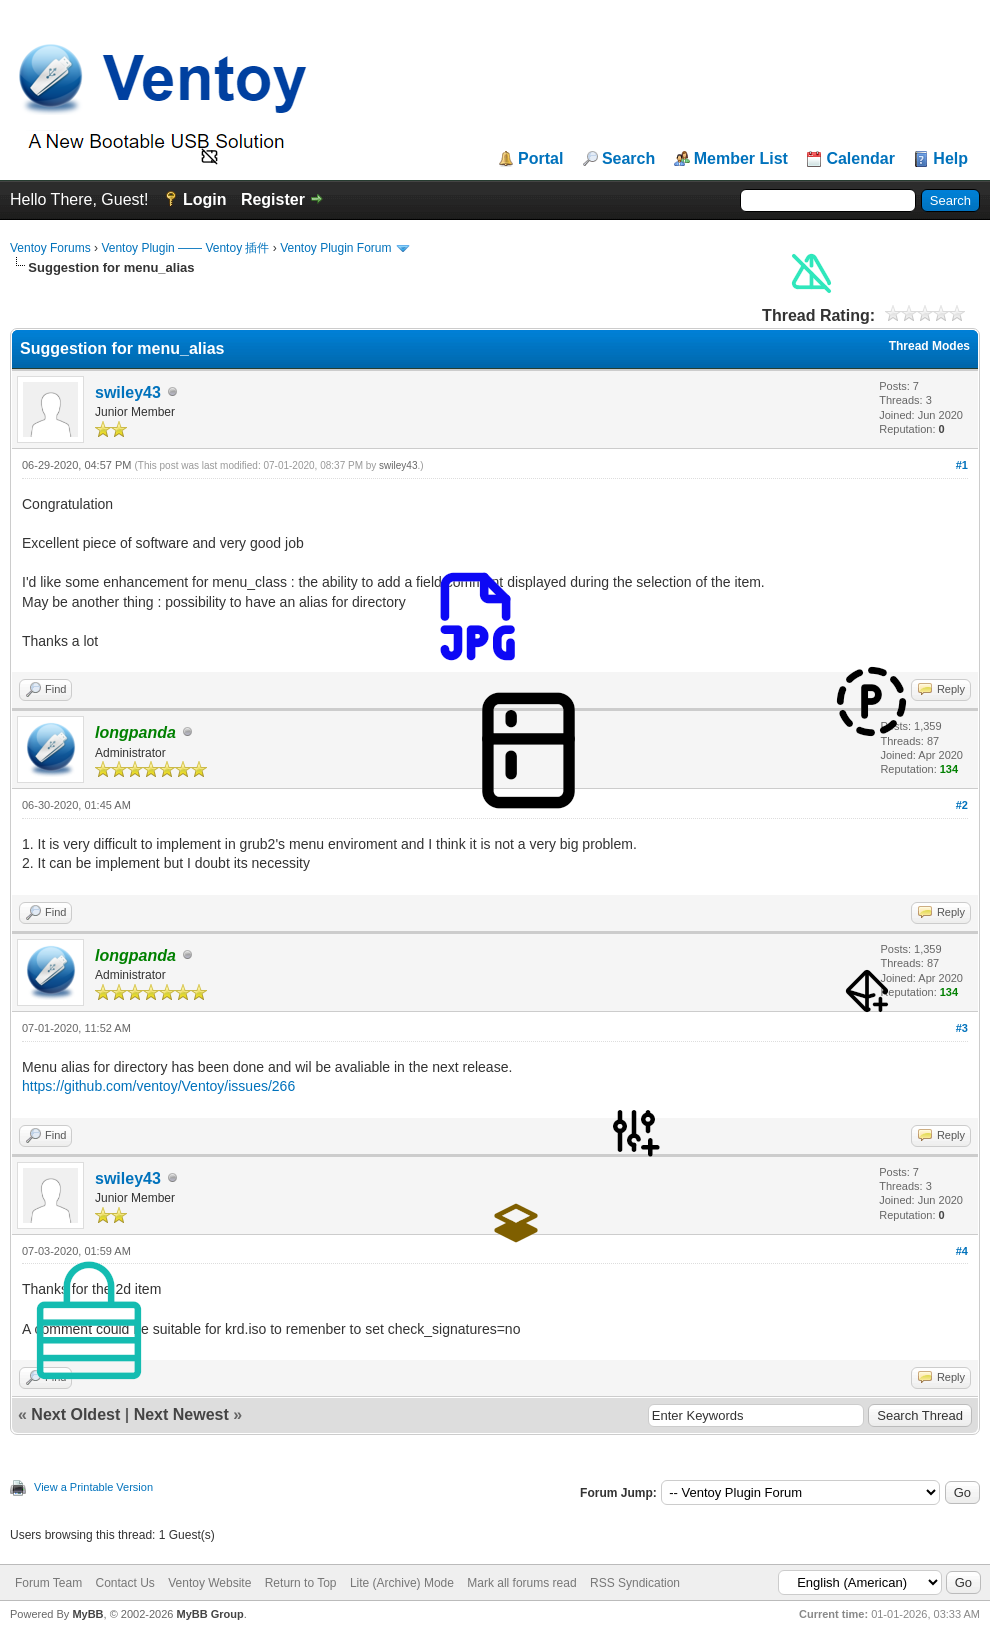 Image resolution: width=990 pixels, height=1635 pixels. What do you see at coordinates (634, 1131) in the screenshot?
I see `add a new filter or setting option` at bounding box center [634, 1131].